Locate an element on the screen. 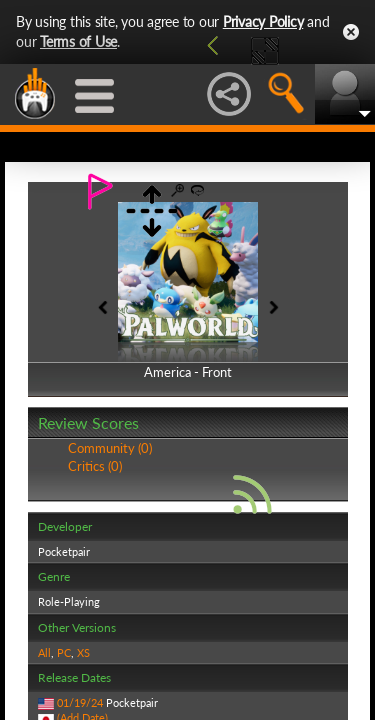 This screenshot has height=720, width=375. expand collapsed content vertically is located at coordinates (152, 211).